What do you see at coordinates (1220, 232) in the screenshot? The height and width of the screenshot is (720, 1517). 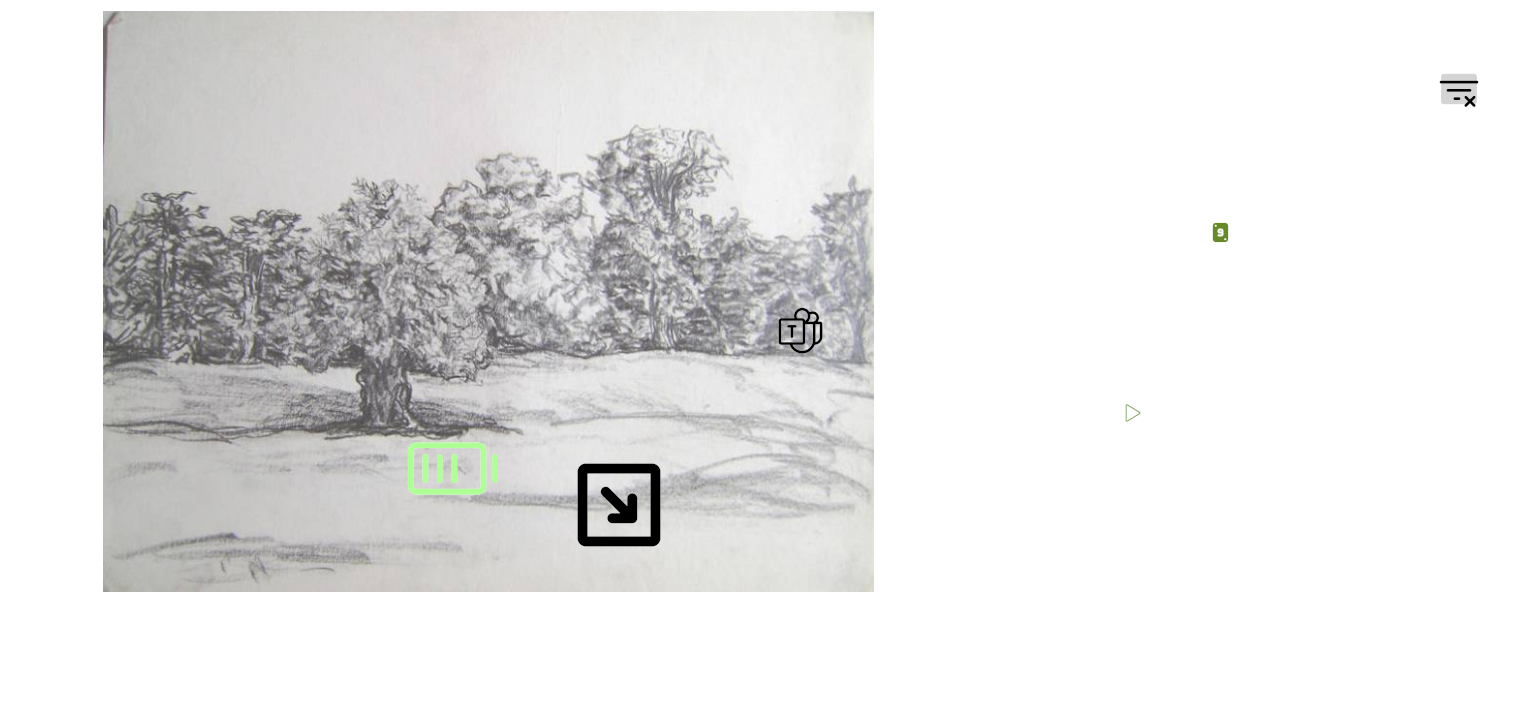 I see `play the 9 card in a card game` at bounding box center [1220, 232].